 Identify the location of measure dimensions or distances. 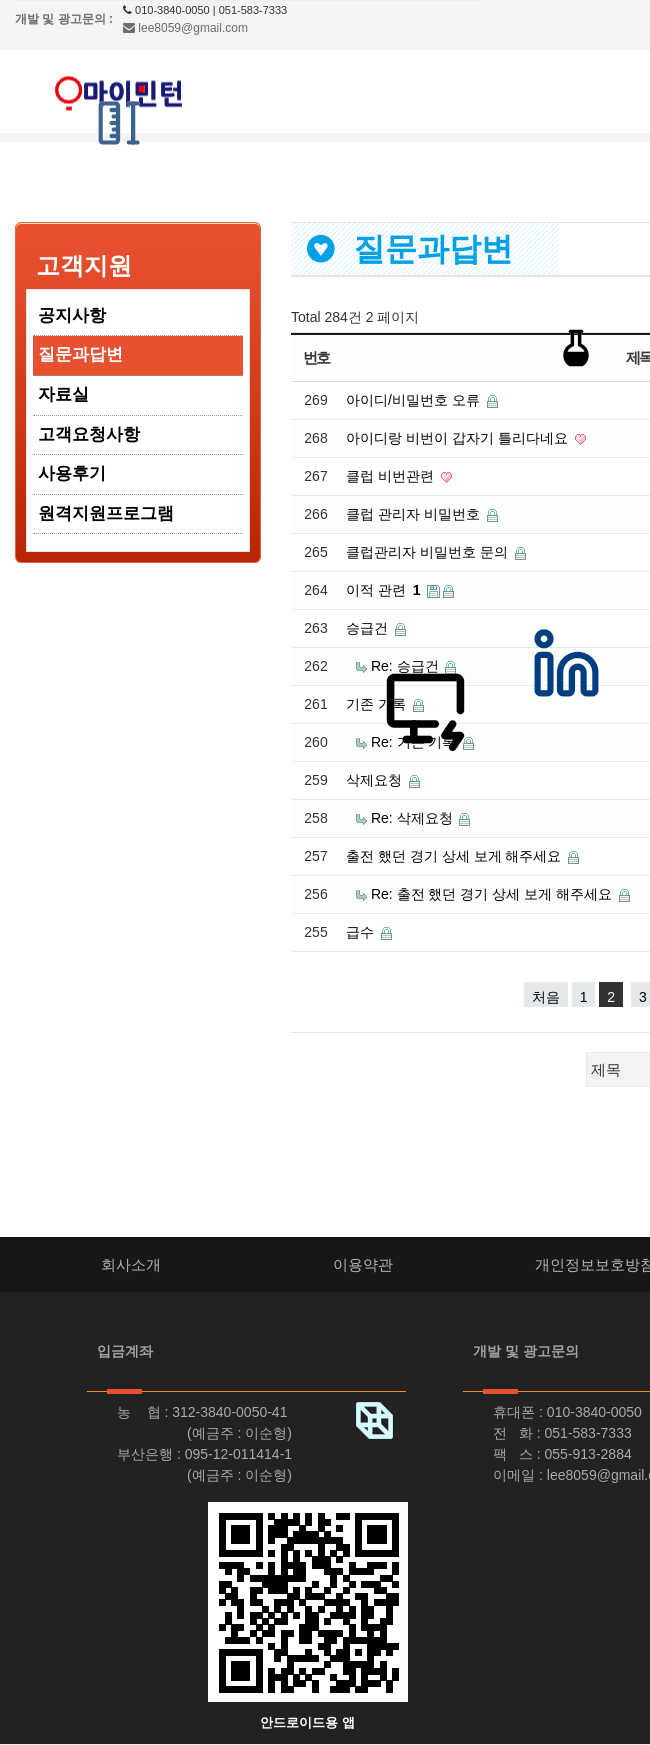
(118, 123).